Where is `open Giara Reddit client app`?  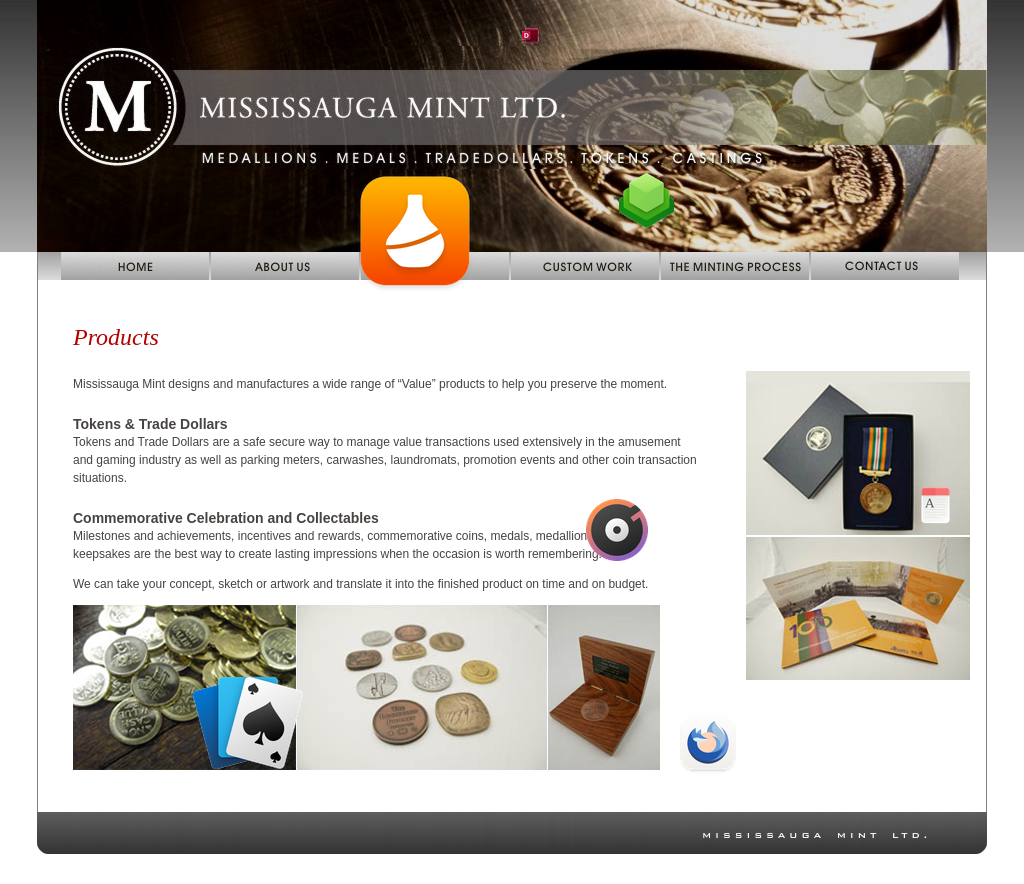
open Giara Reddit client app is located at coordinates (415, 231).